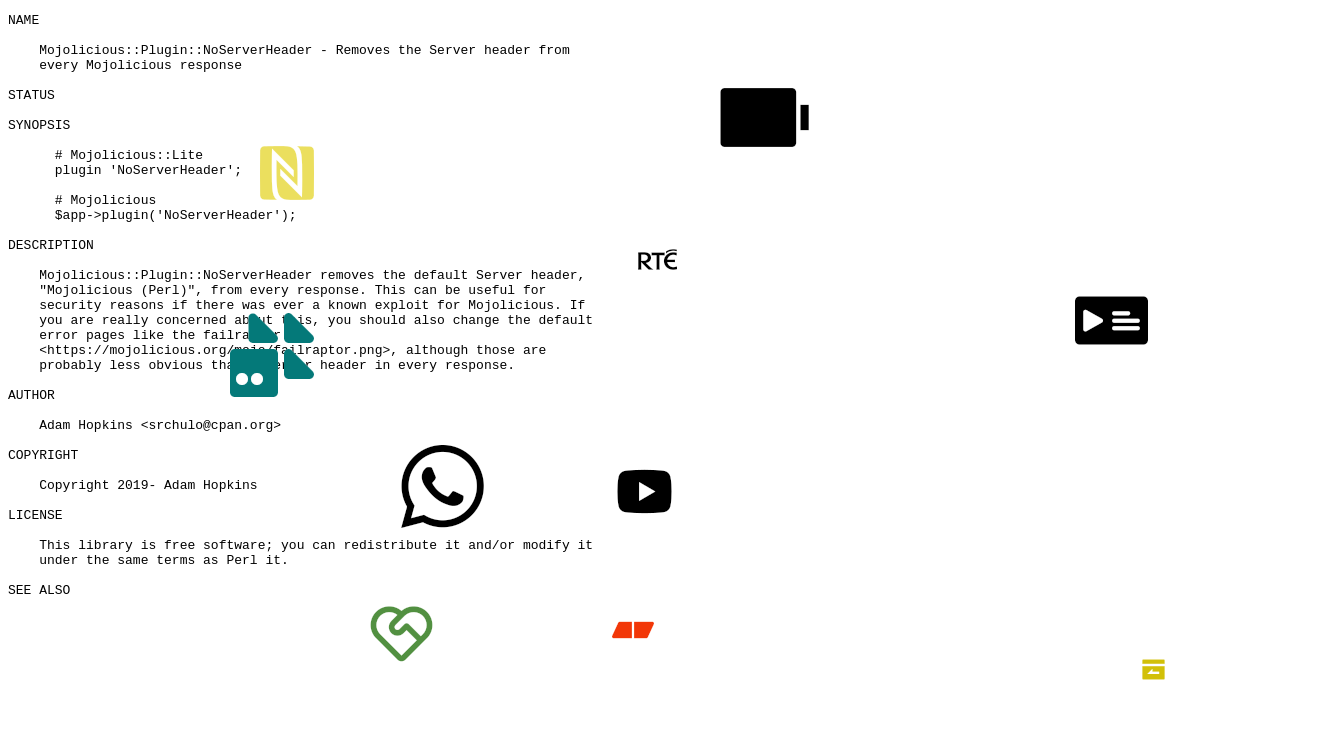  Describe the element at coordinates (633, 630) in the screenshot. I see `eraser app logo` at that location.